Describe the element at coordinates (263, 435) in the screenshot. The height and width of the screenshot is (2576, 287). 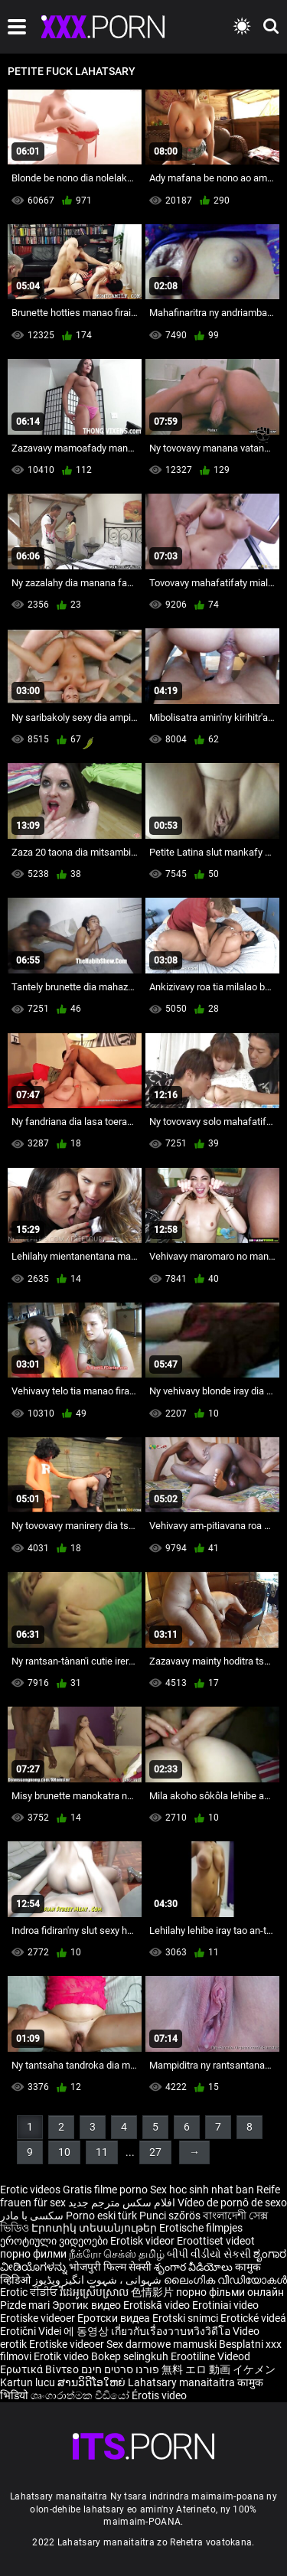
I see `indicates strength or power attribute in a game` at that location.